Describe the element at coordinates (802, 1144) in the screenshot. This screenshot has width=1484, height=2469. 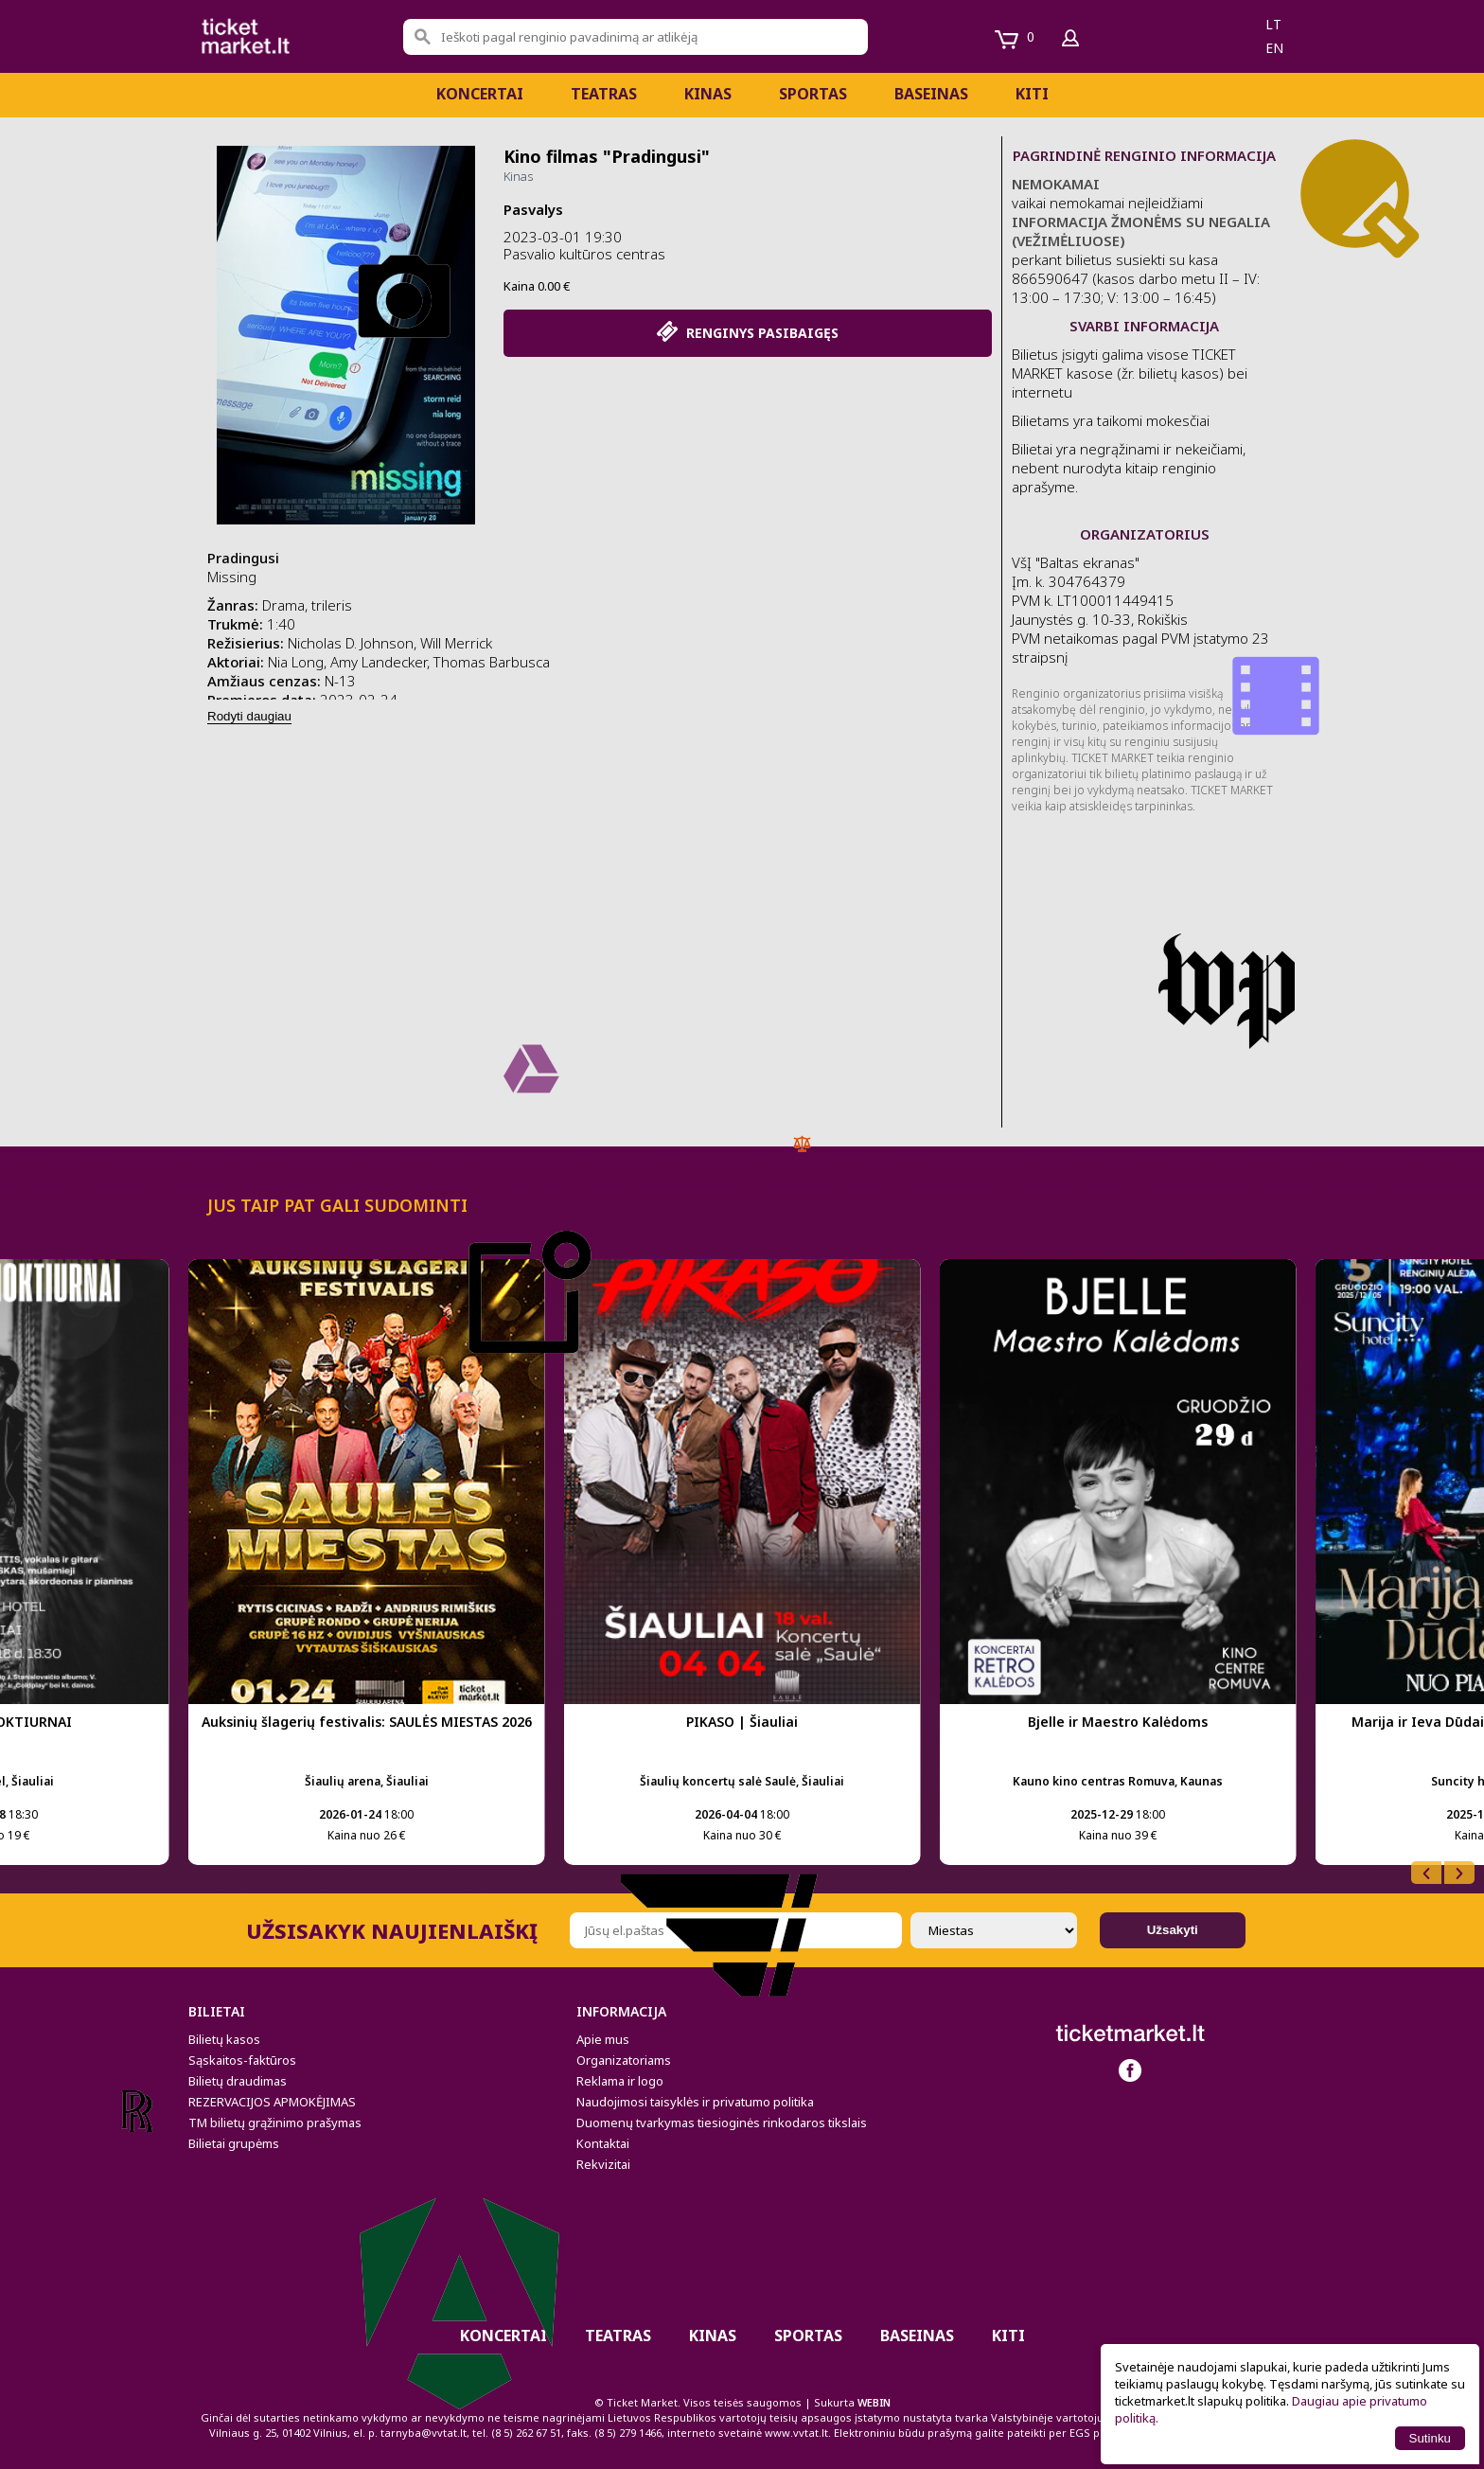
I see `access legal or terms of service information` at that location.